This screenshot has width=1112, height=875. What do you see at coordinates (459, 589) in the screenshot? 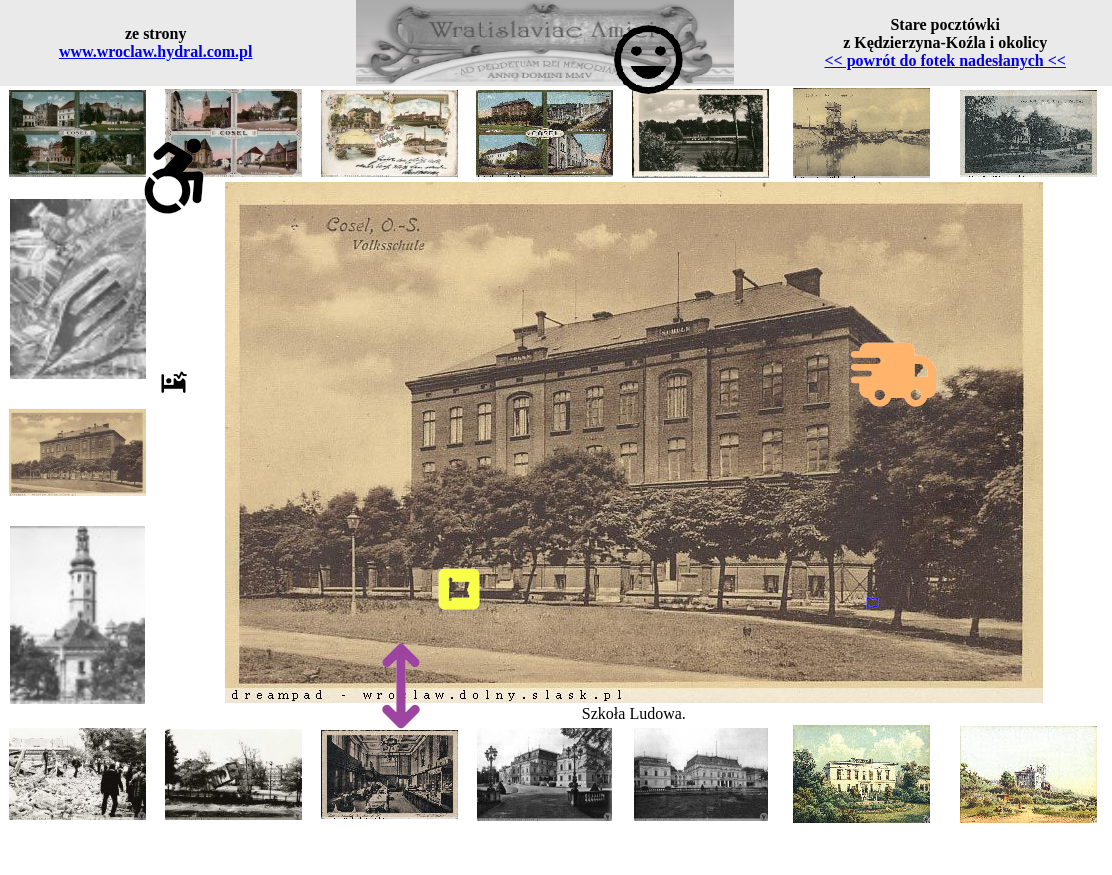
I see `font awesome brand logo` at bounding box center [459, 589].